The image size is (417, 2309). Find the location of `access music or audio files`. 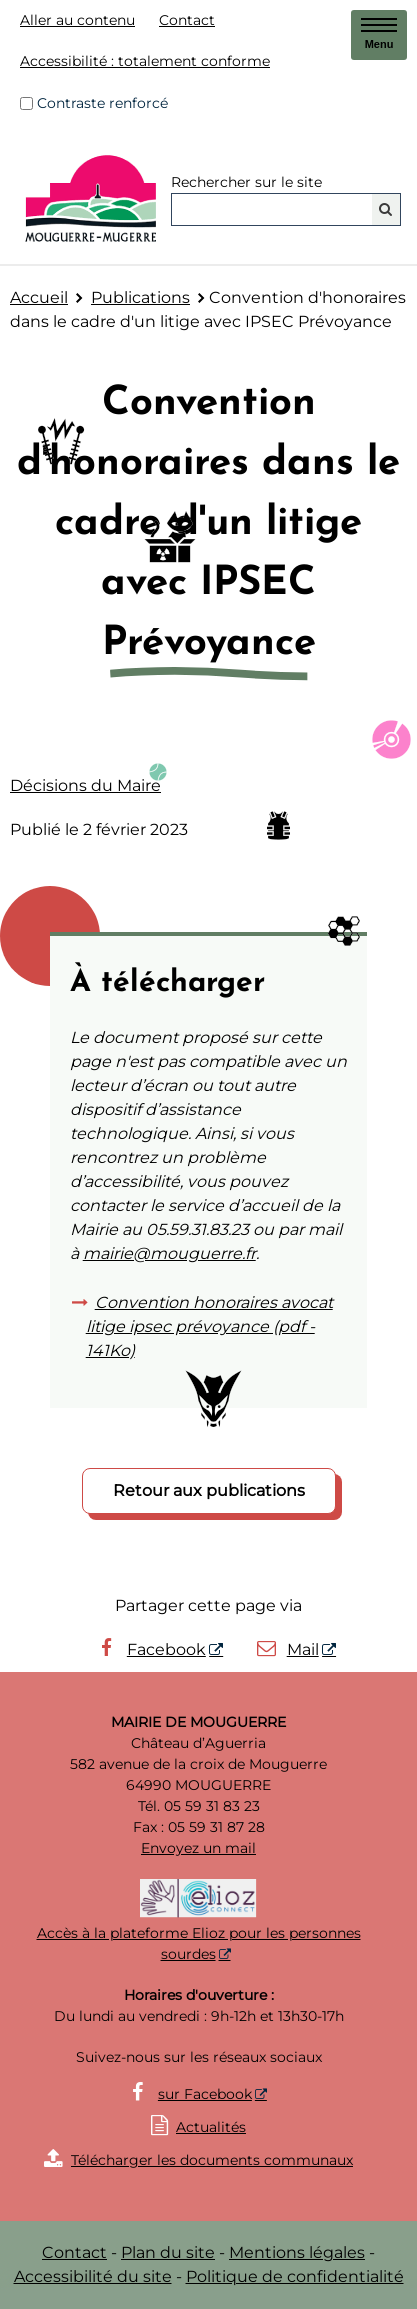

access music or audio files is located at coordinates (391, 739).